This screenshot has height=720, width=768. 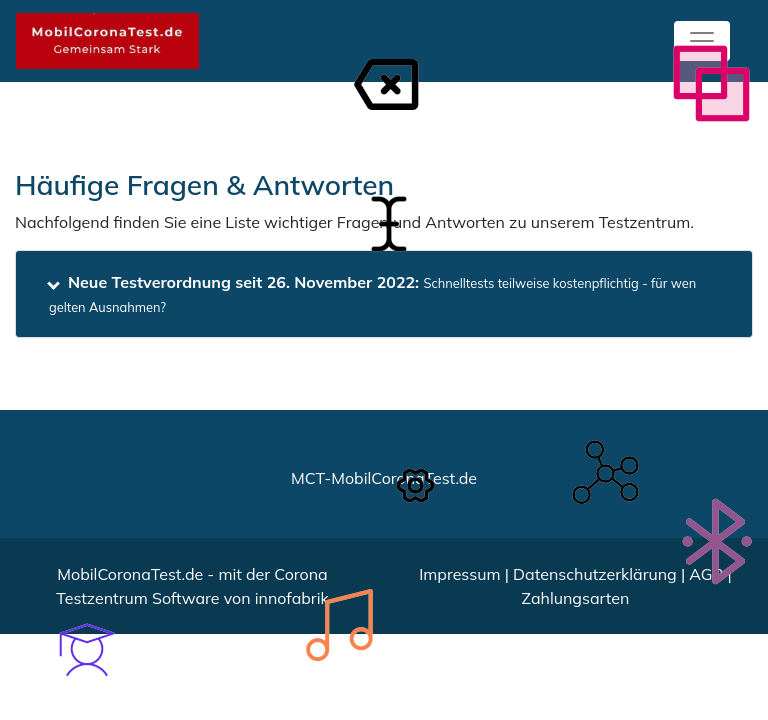 What do you see at coordinates (343, 626) in the screenshot?
I see `access music or audio player` at bounding box center [343, 626].